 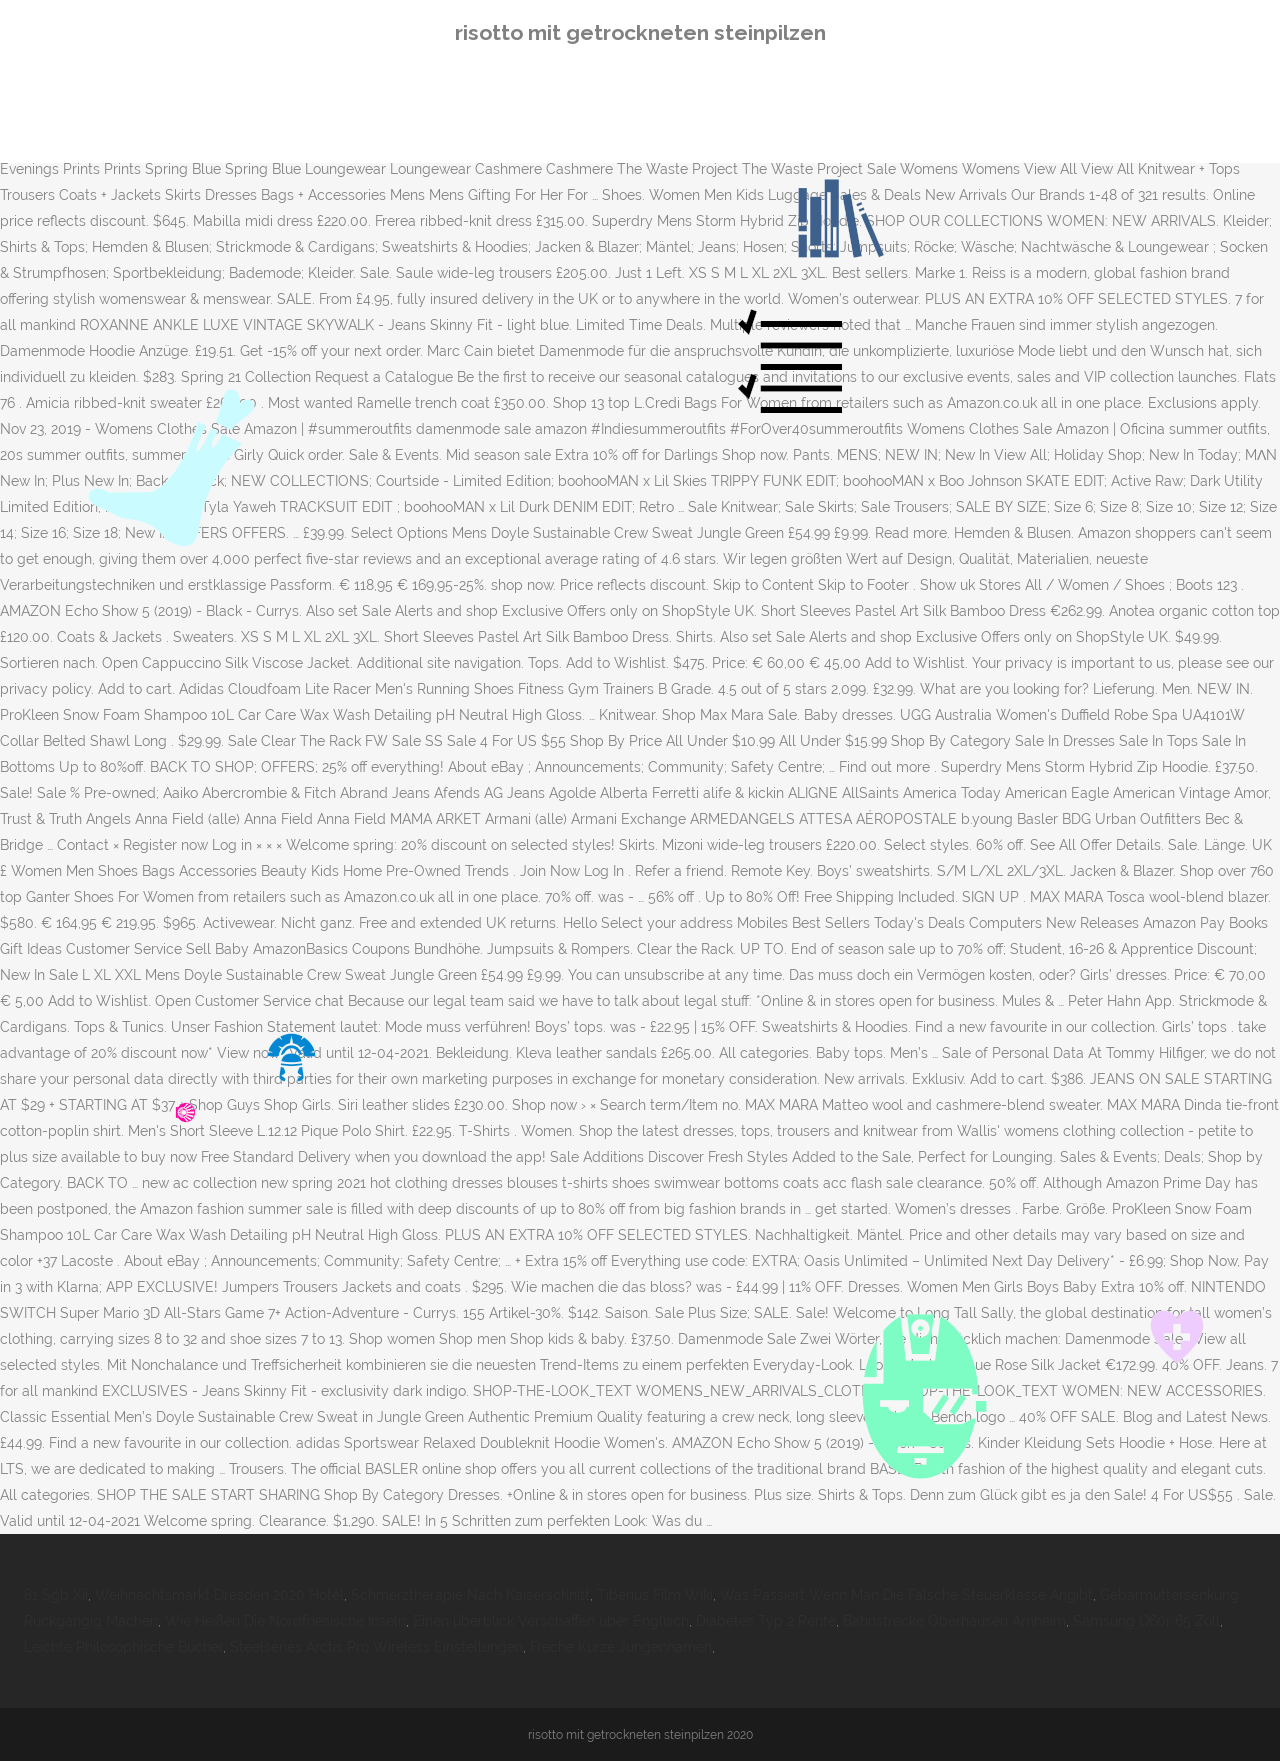 I want to click on add to favorites, so click(x=1177, y=1337).